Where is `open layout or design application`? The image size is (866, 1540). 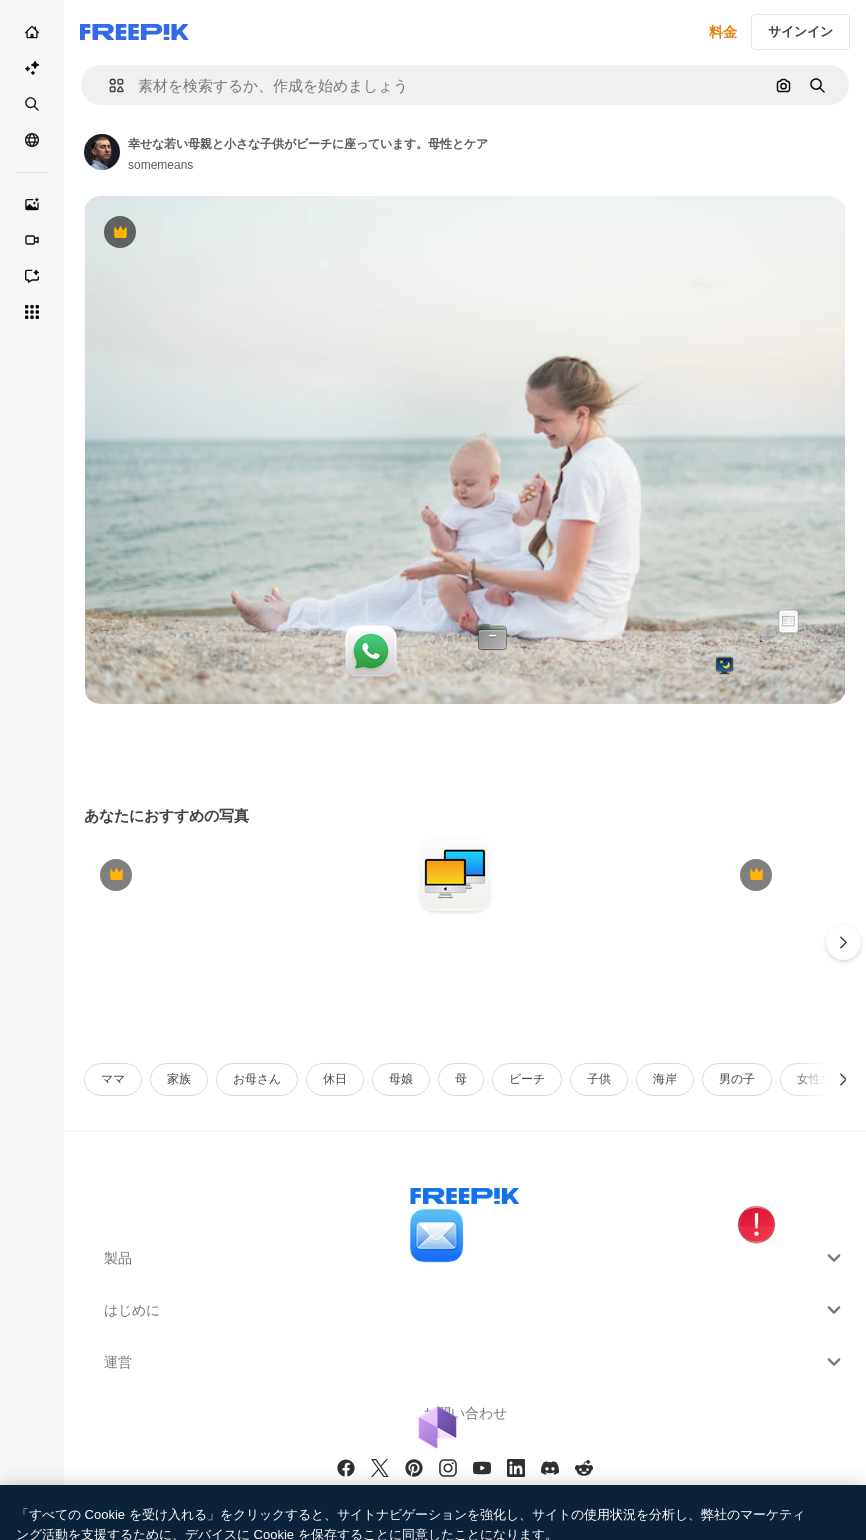
open layout or design application is located at coordinates (437, 1427).